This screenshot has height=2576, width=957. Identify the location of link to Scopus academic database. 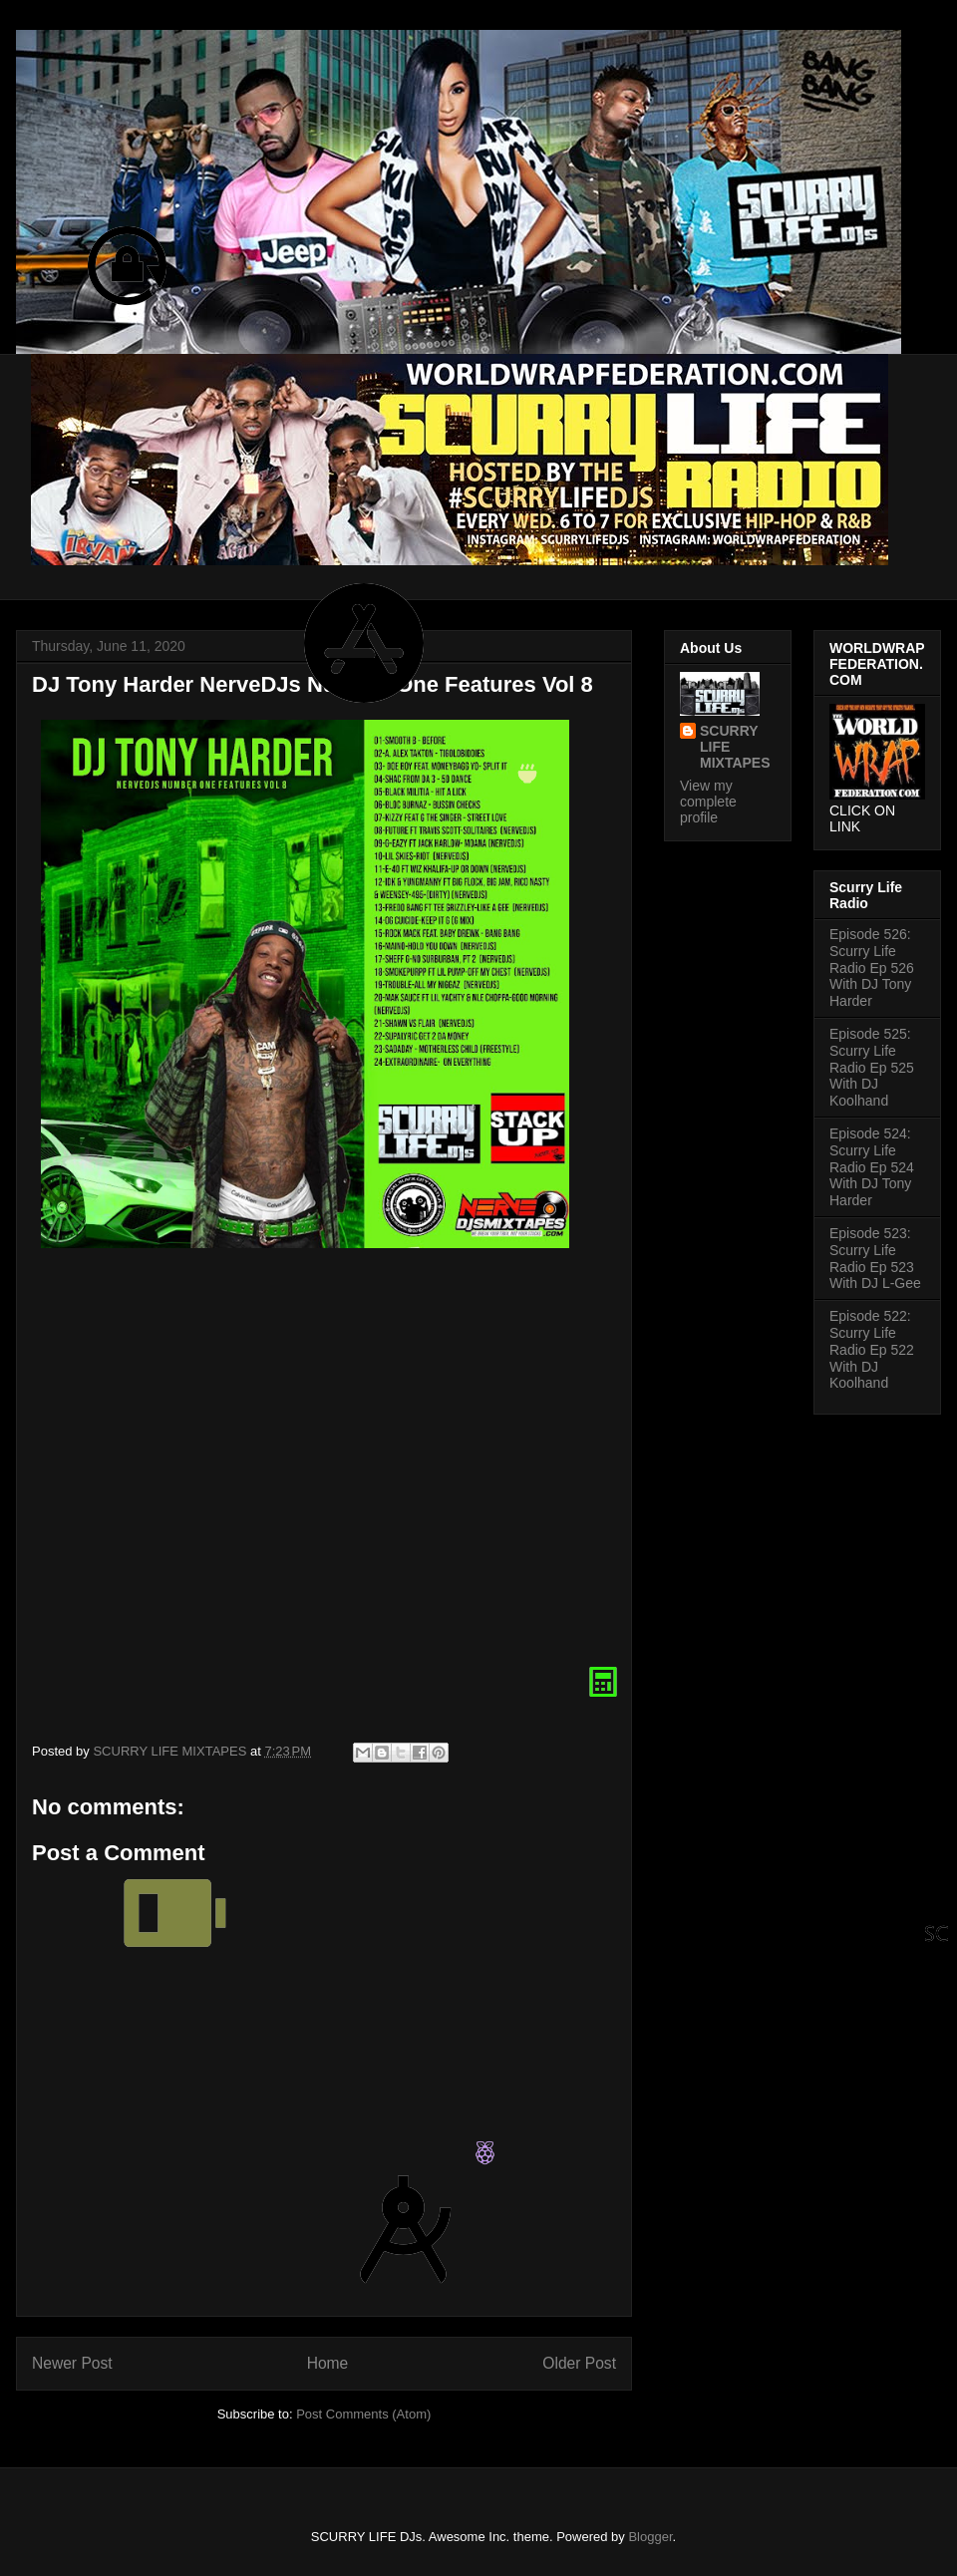
(936, 1933).